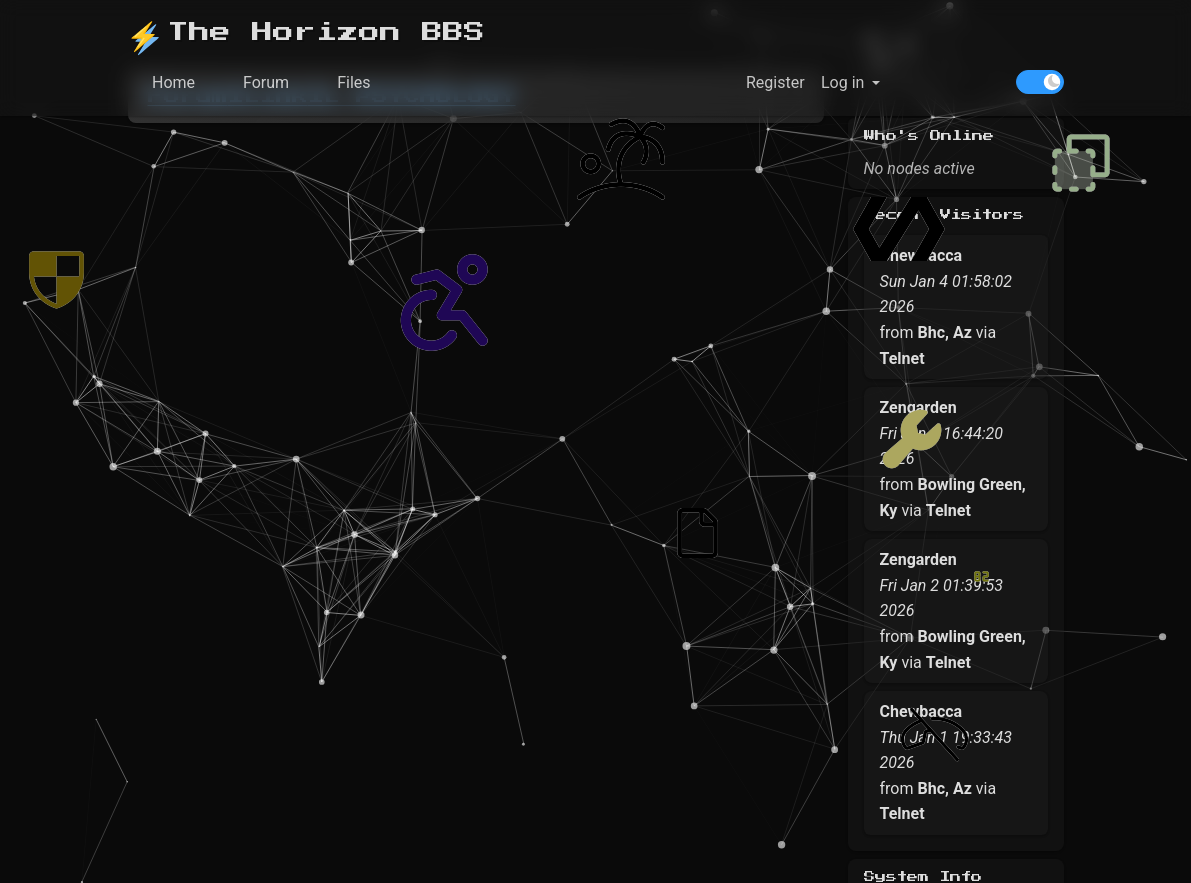  What do you see at coordinates (696, 533) in the screenshot?
I see `view or open a file` at bounding box center [696, 533].